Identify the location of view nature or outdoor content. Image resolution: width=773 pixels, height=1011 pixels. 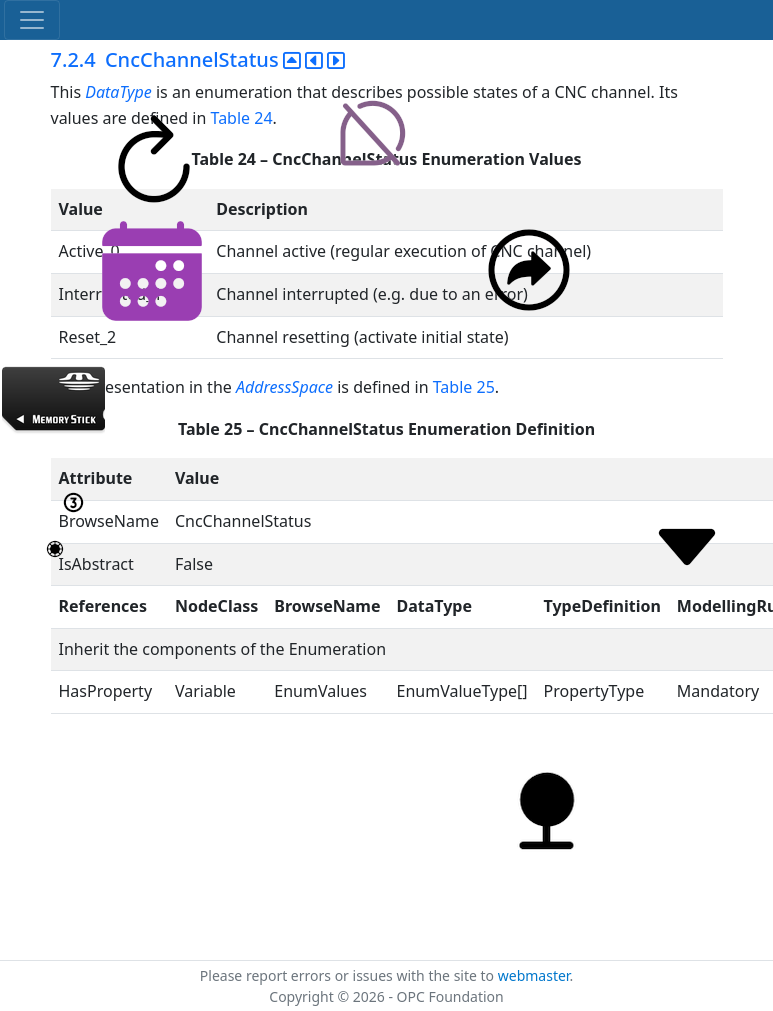
(546, 810).